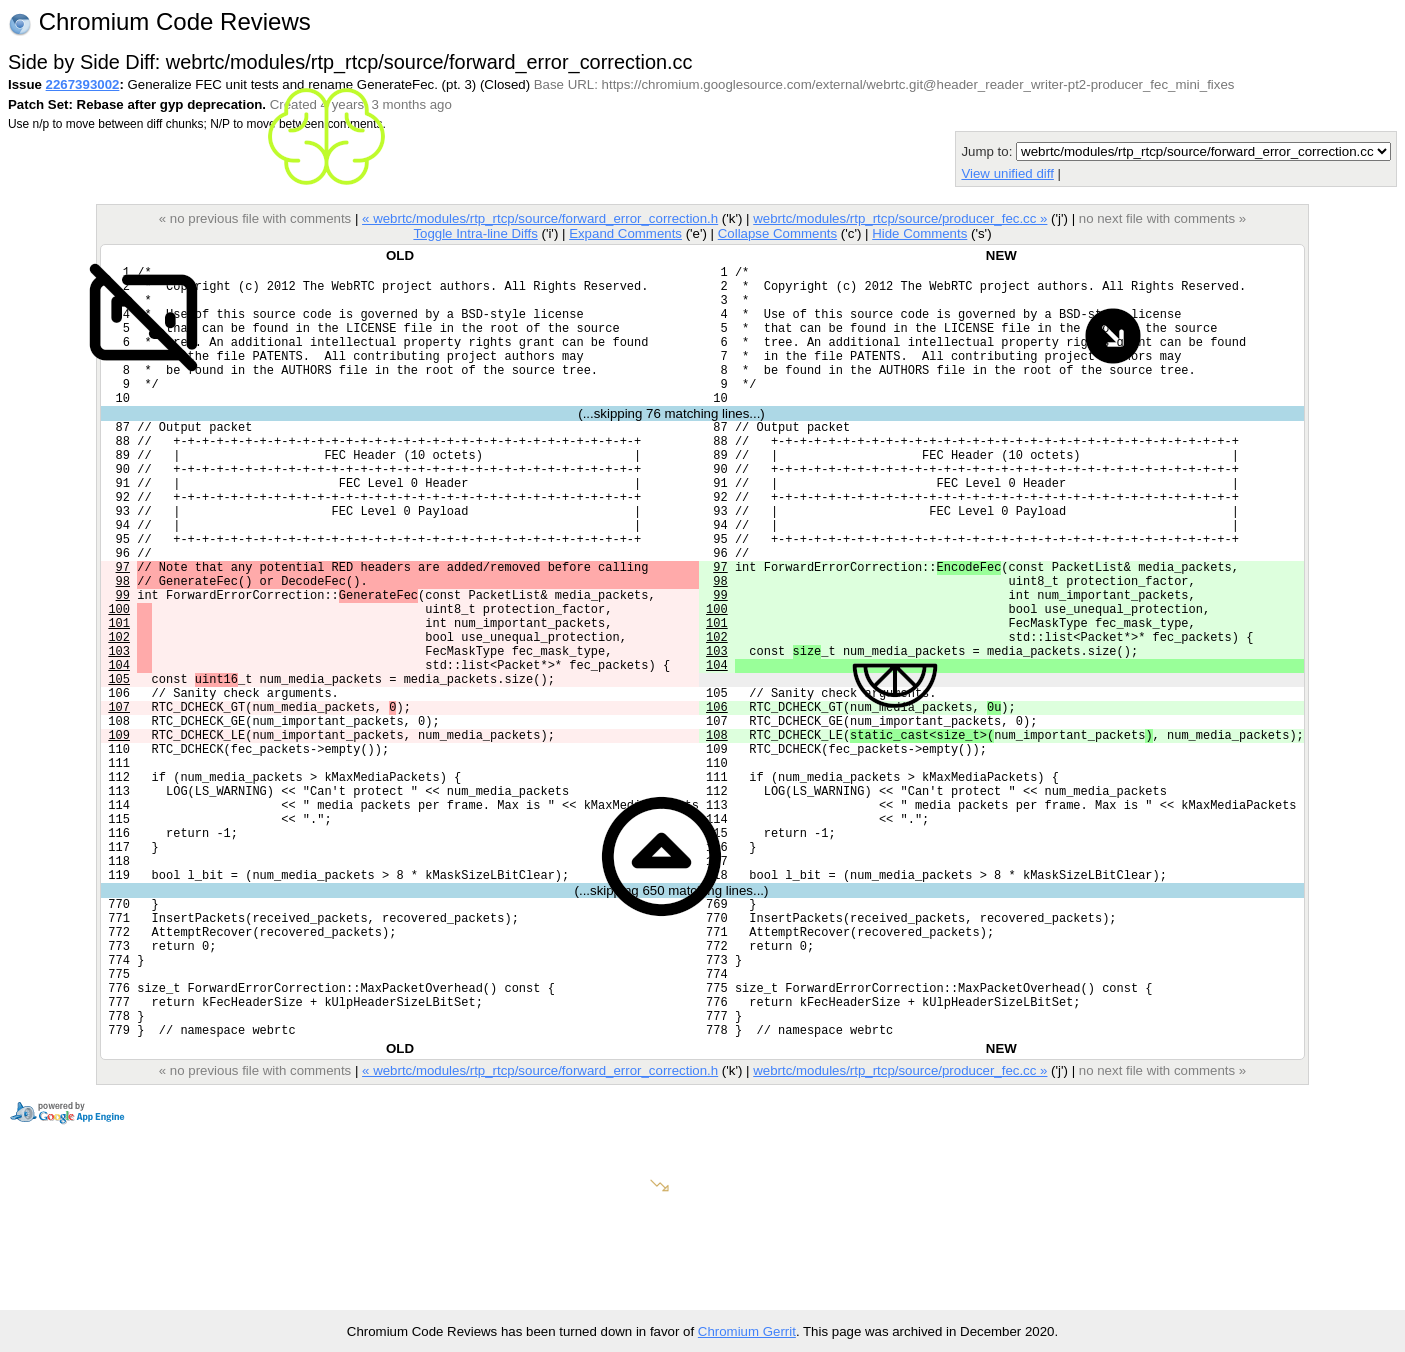 The image size is (1405, 1352). I want to click on disable aspect ratio lock, so click(143, 317).